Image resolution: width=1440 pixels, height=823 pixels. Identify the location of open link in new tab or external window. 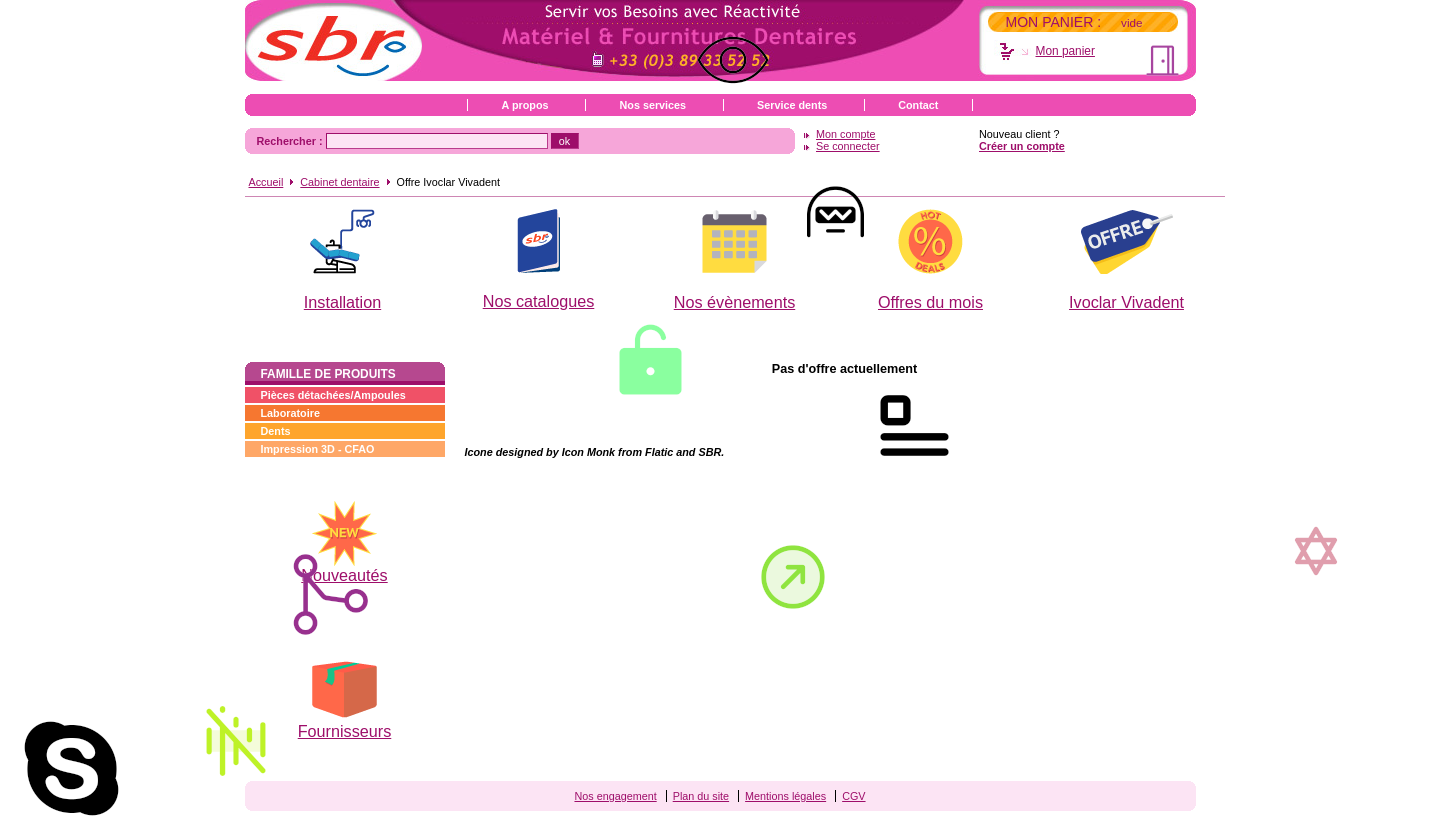
(793, 577).